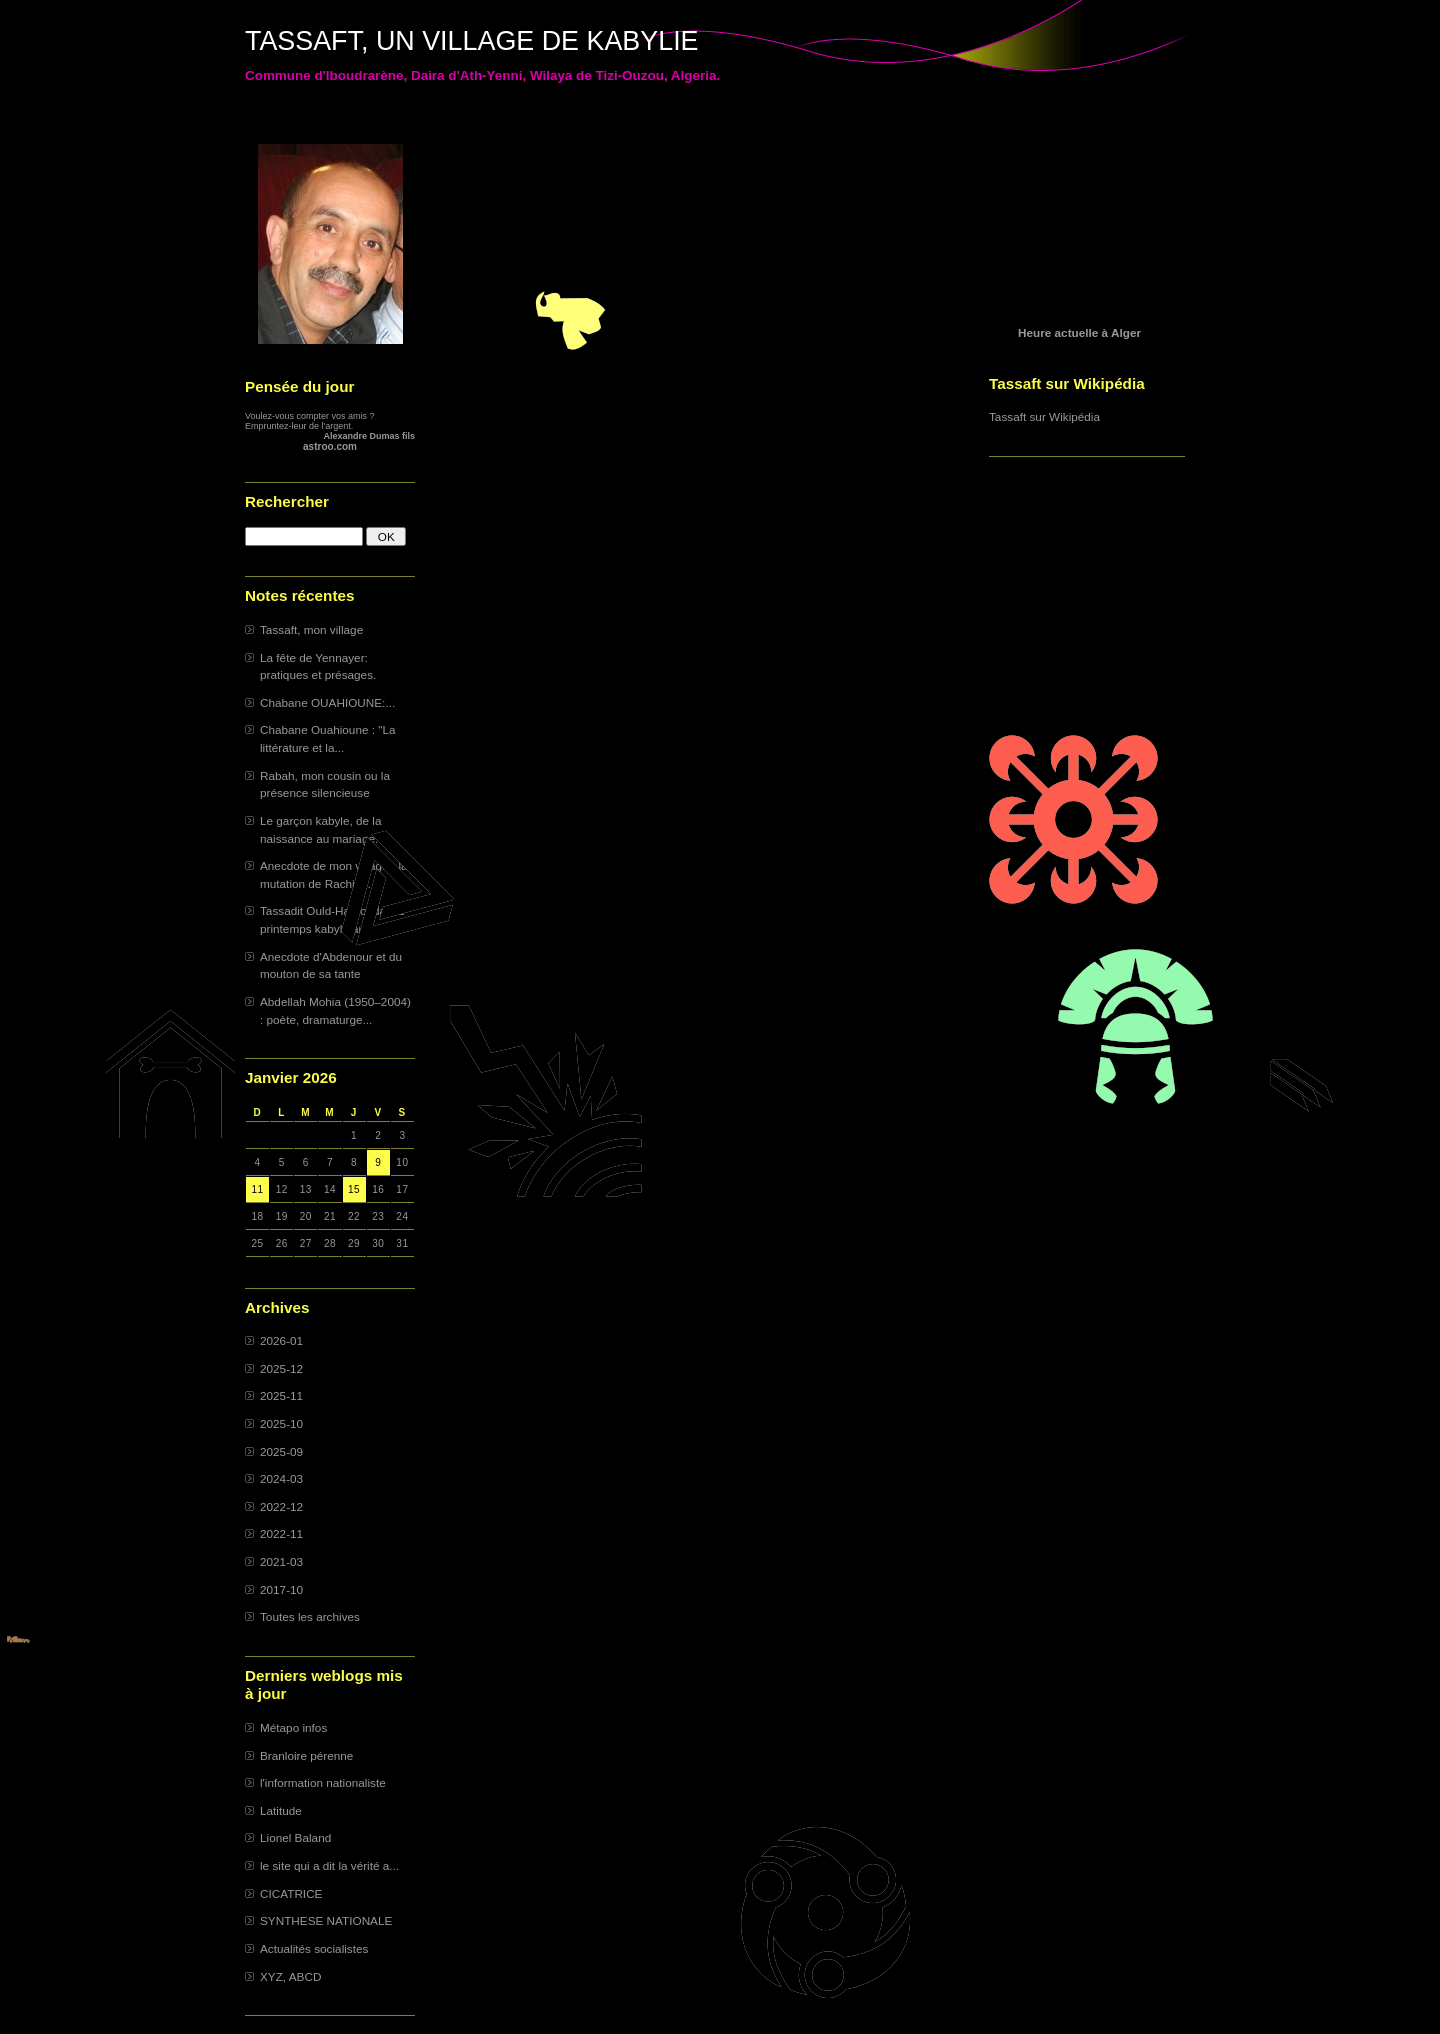 The width and height of the screenshot is (1440, 2034). Describe the element at coordinates (824, 1912) in the screenshot. I see `decorative symbol representing infinity or interconnection` at that location.